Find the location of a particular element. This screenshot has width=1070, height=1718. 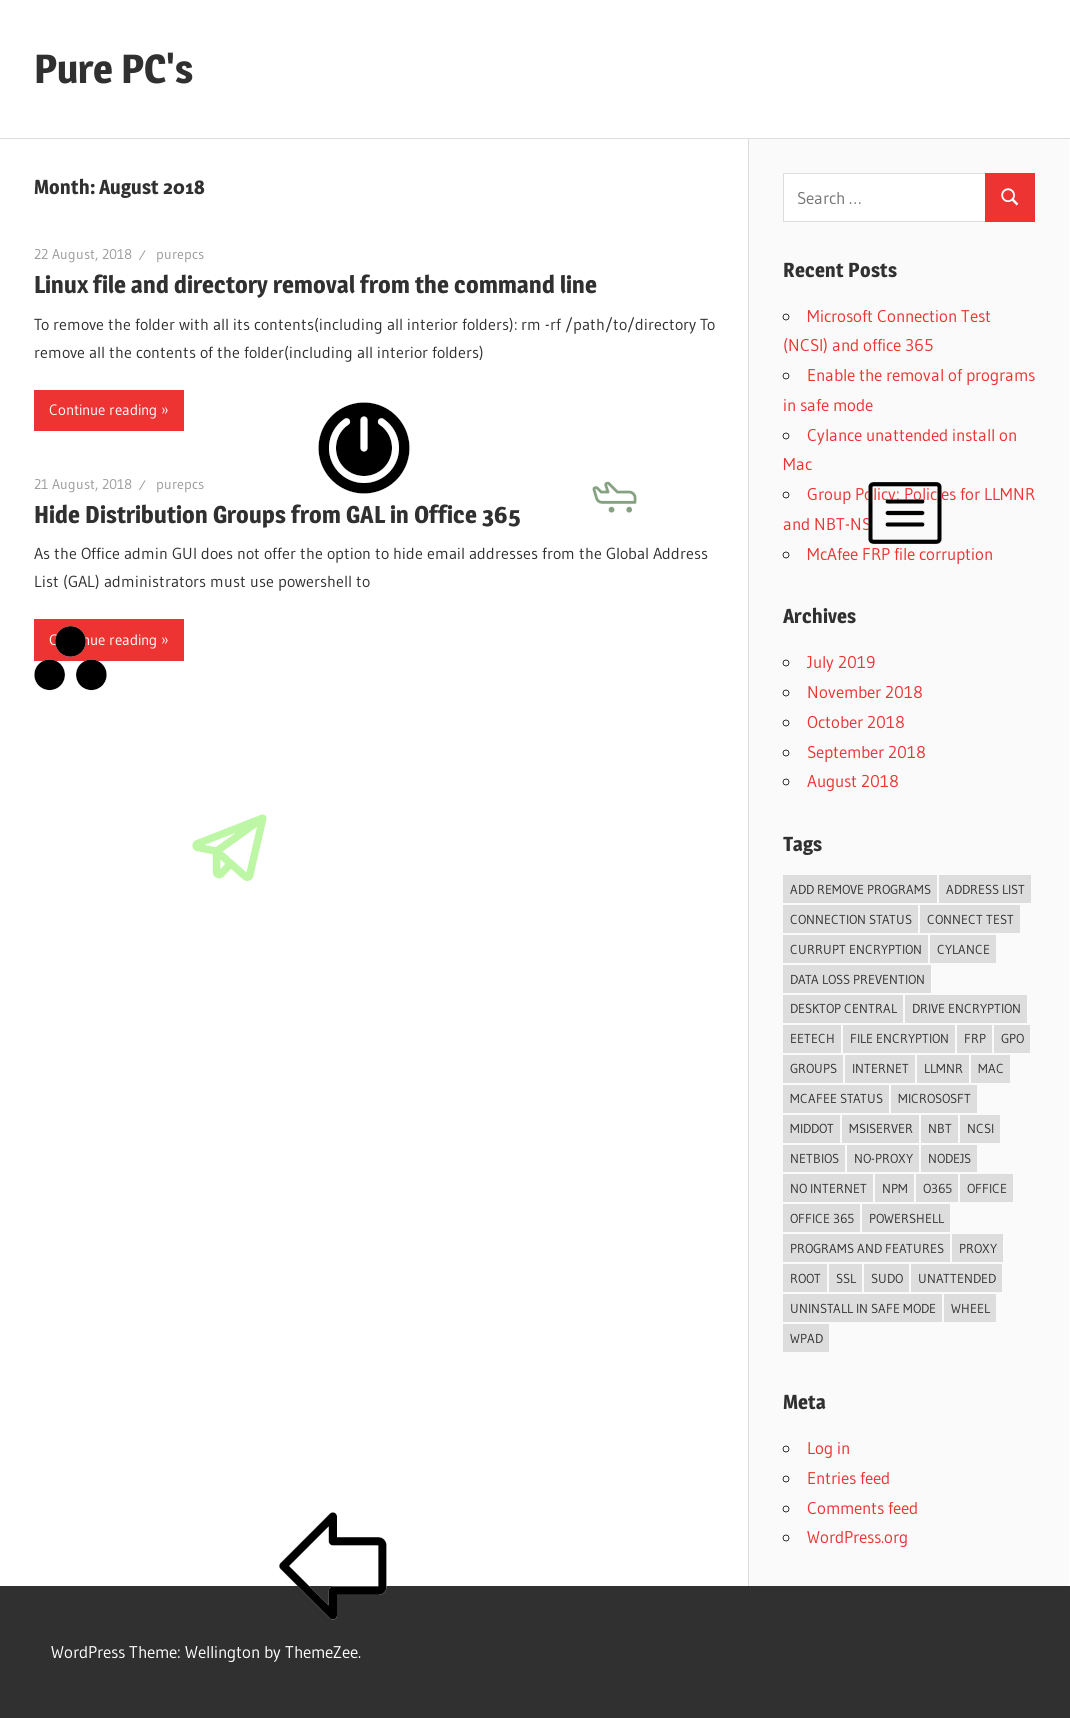

view grouped items or collections is located at coordinates (70, 659).